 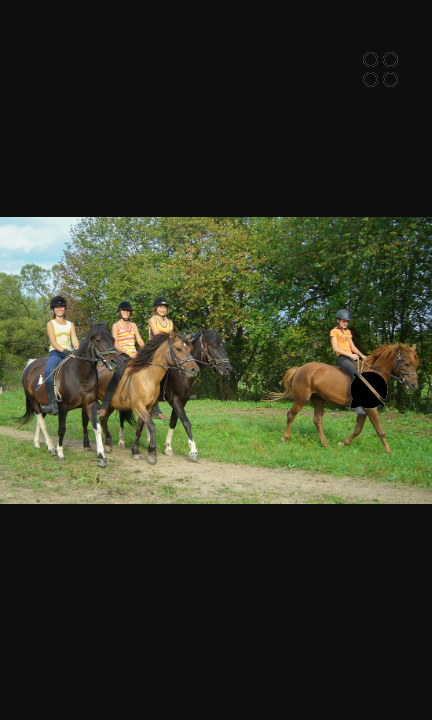 What do you see at coordinates (380, 69) in the screenshot?
I see `open app drawer or menu grid` at bounding box center [380, 69].